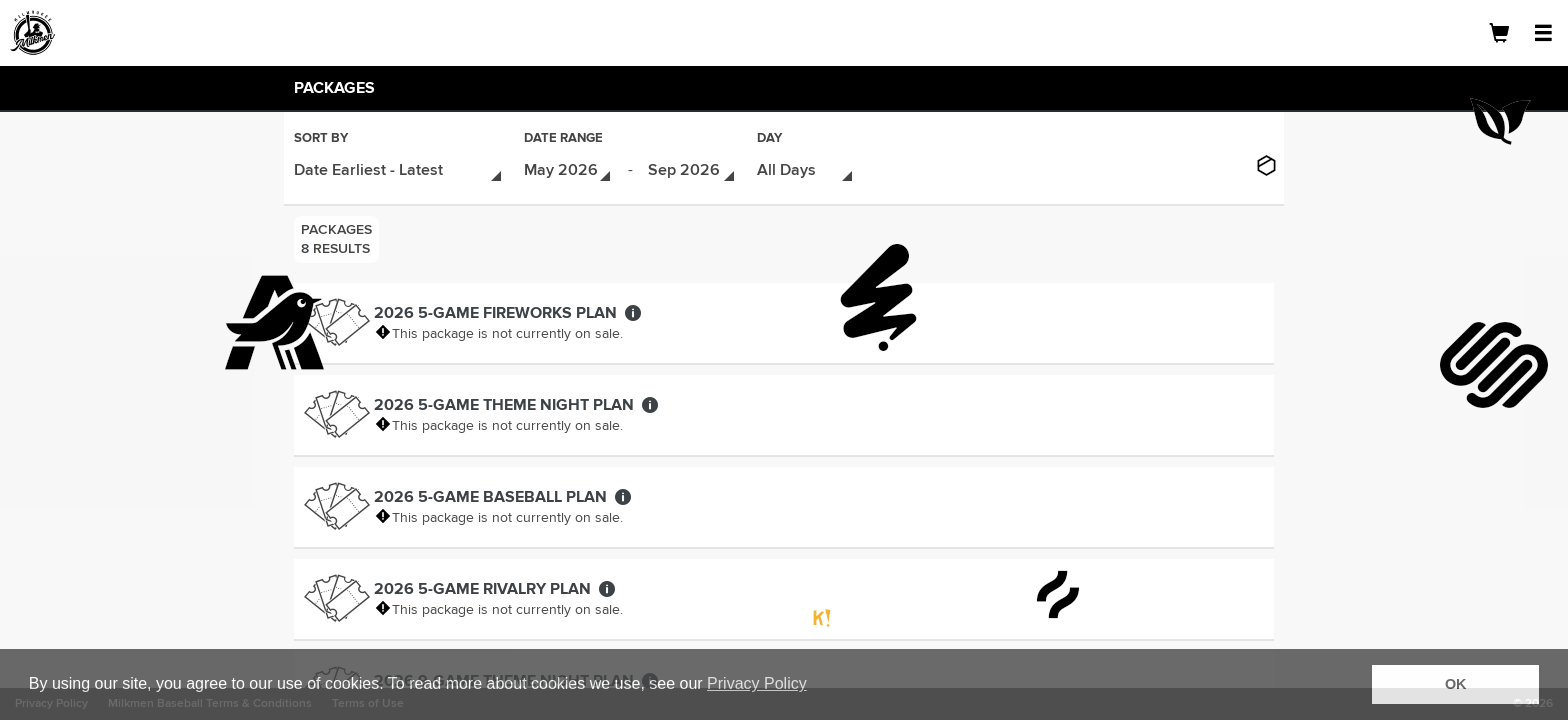  What do you see at coordinates (1266, 165) in the screenshot?
I see `open Tresorit secure cloud storage` at bounding box center [1266, 165].